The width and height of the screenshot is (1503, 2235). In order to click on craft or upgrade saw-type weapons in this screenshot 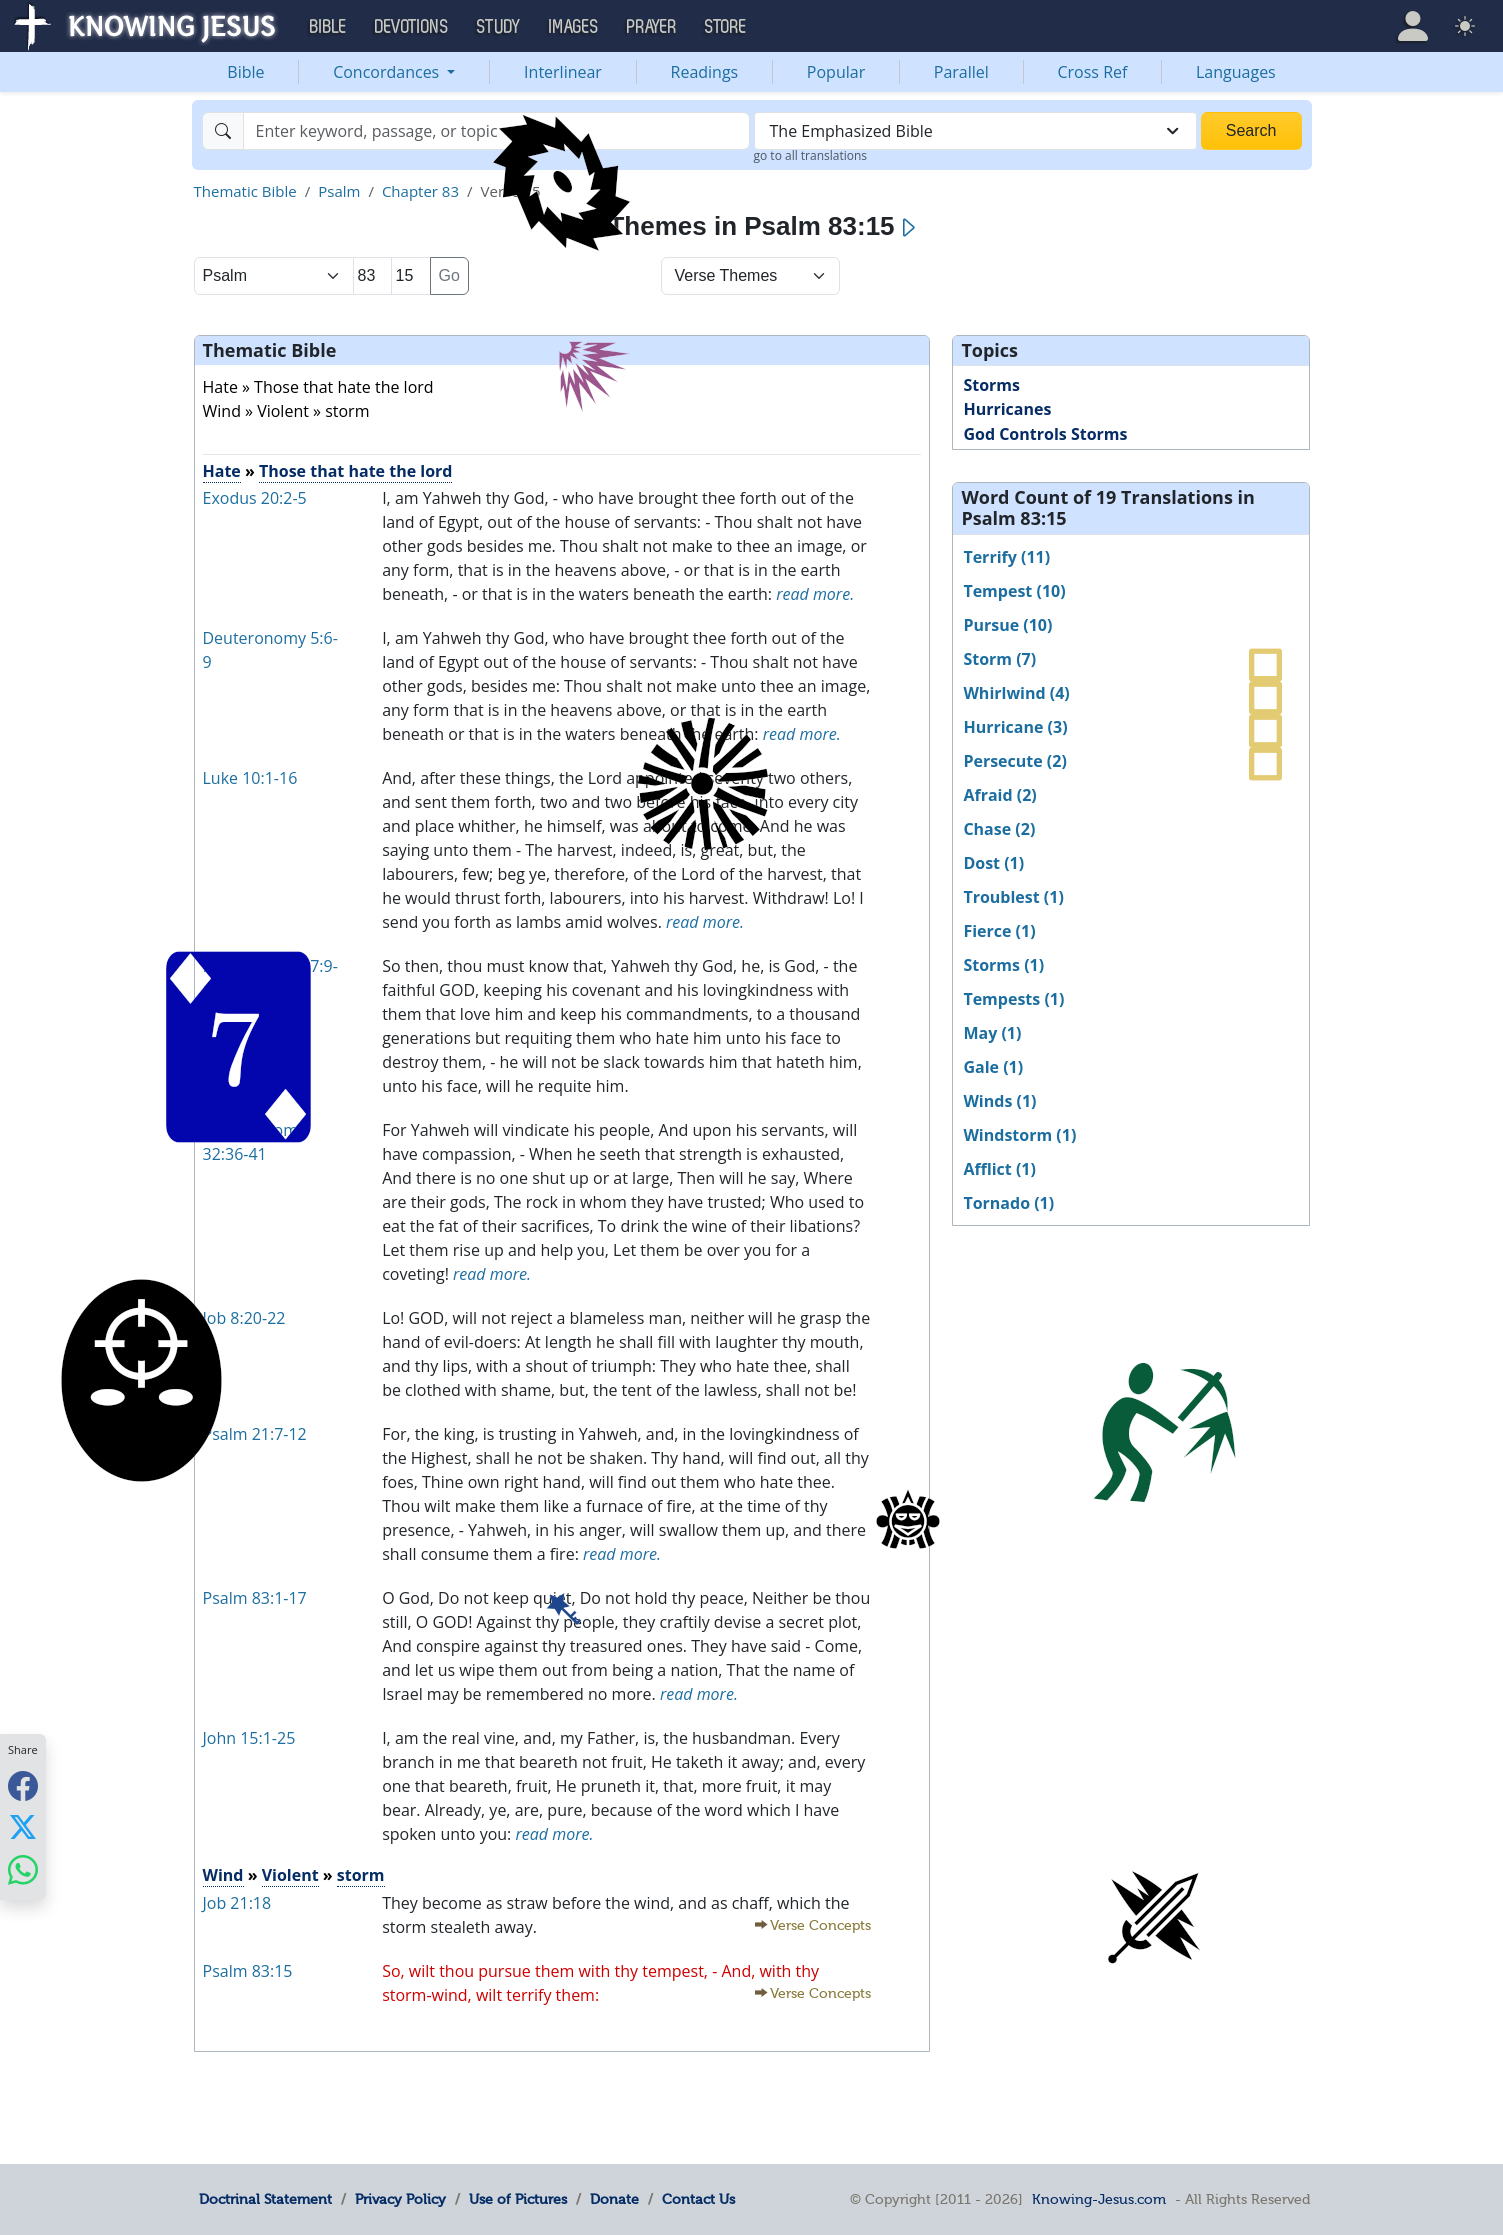, I will do `click(562, 183)`.